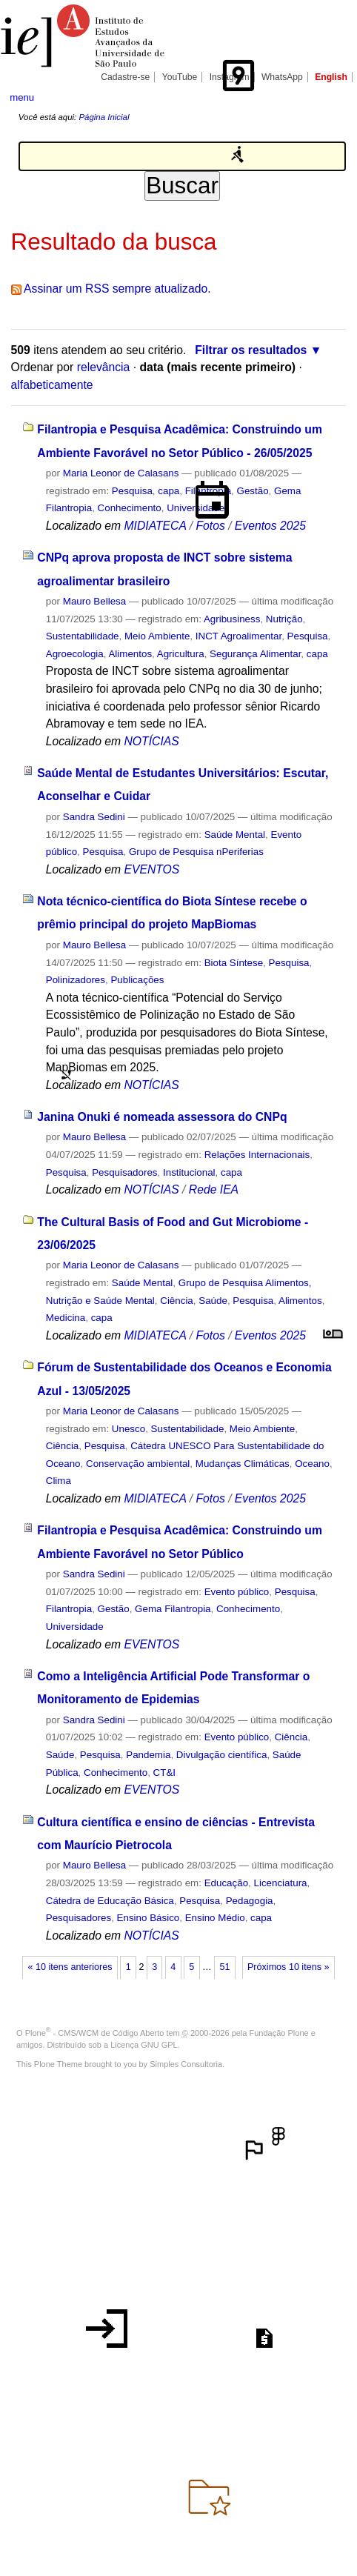 The image size is (357, 2576). Describe the element at coordinates (209, 2497) in the screenshot. I see `access your starred or favorite folders` at that location.